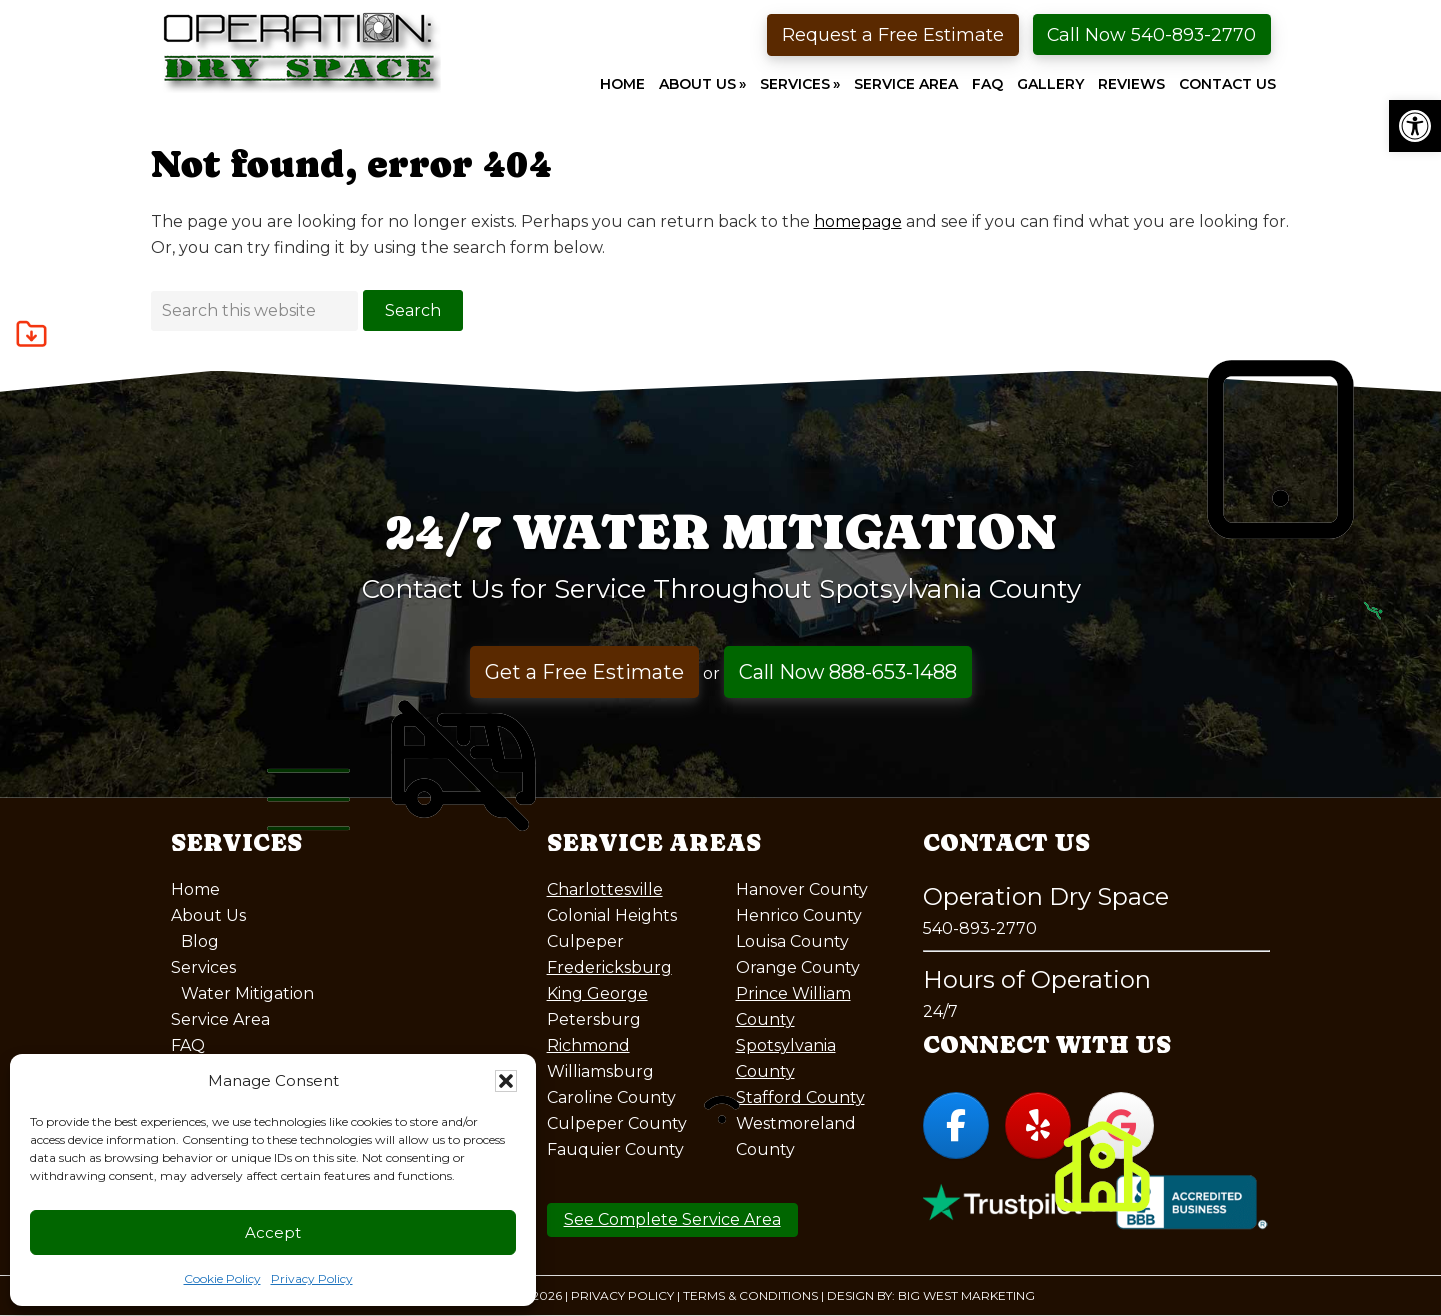 The height and width of the screenshot is (1316, 1441). What do you see at coordinates (308, 799) in the screenshot?
I see `open navigation menu` at bounding box center [308, 799].